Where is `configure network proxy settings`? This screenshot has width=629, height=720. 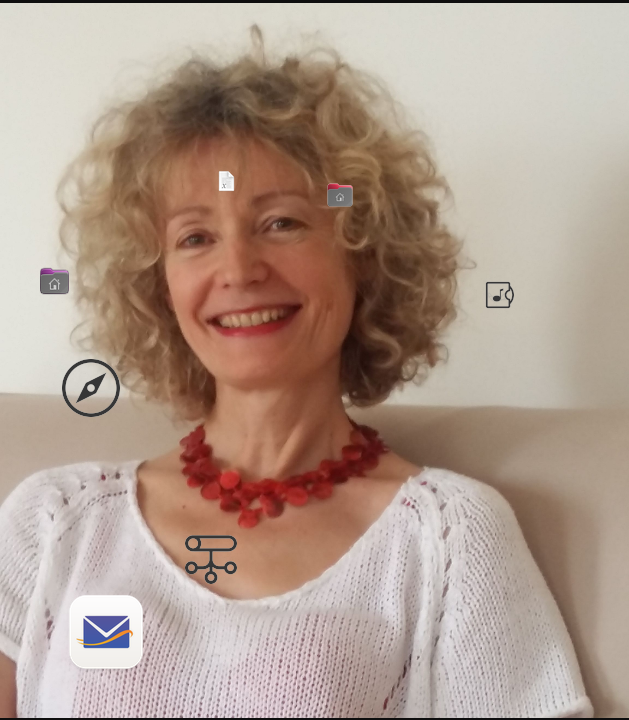 configure network proxy settings is located at coordinates (211, 558).